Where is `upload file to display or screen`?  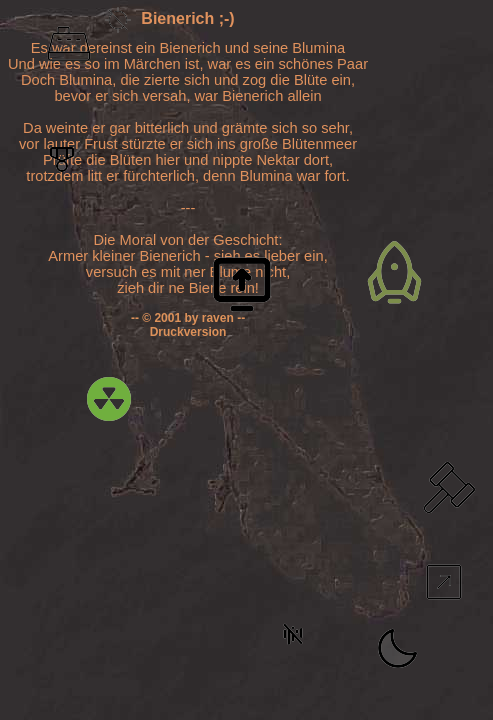 upload file to display or screen is located at coordinates (242, 282).